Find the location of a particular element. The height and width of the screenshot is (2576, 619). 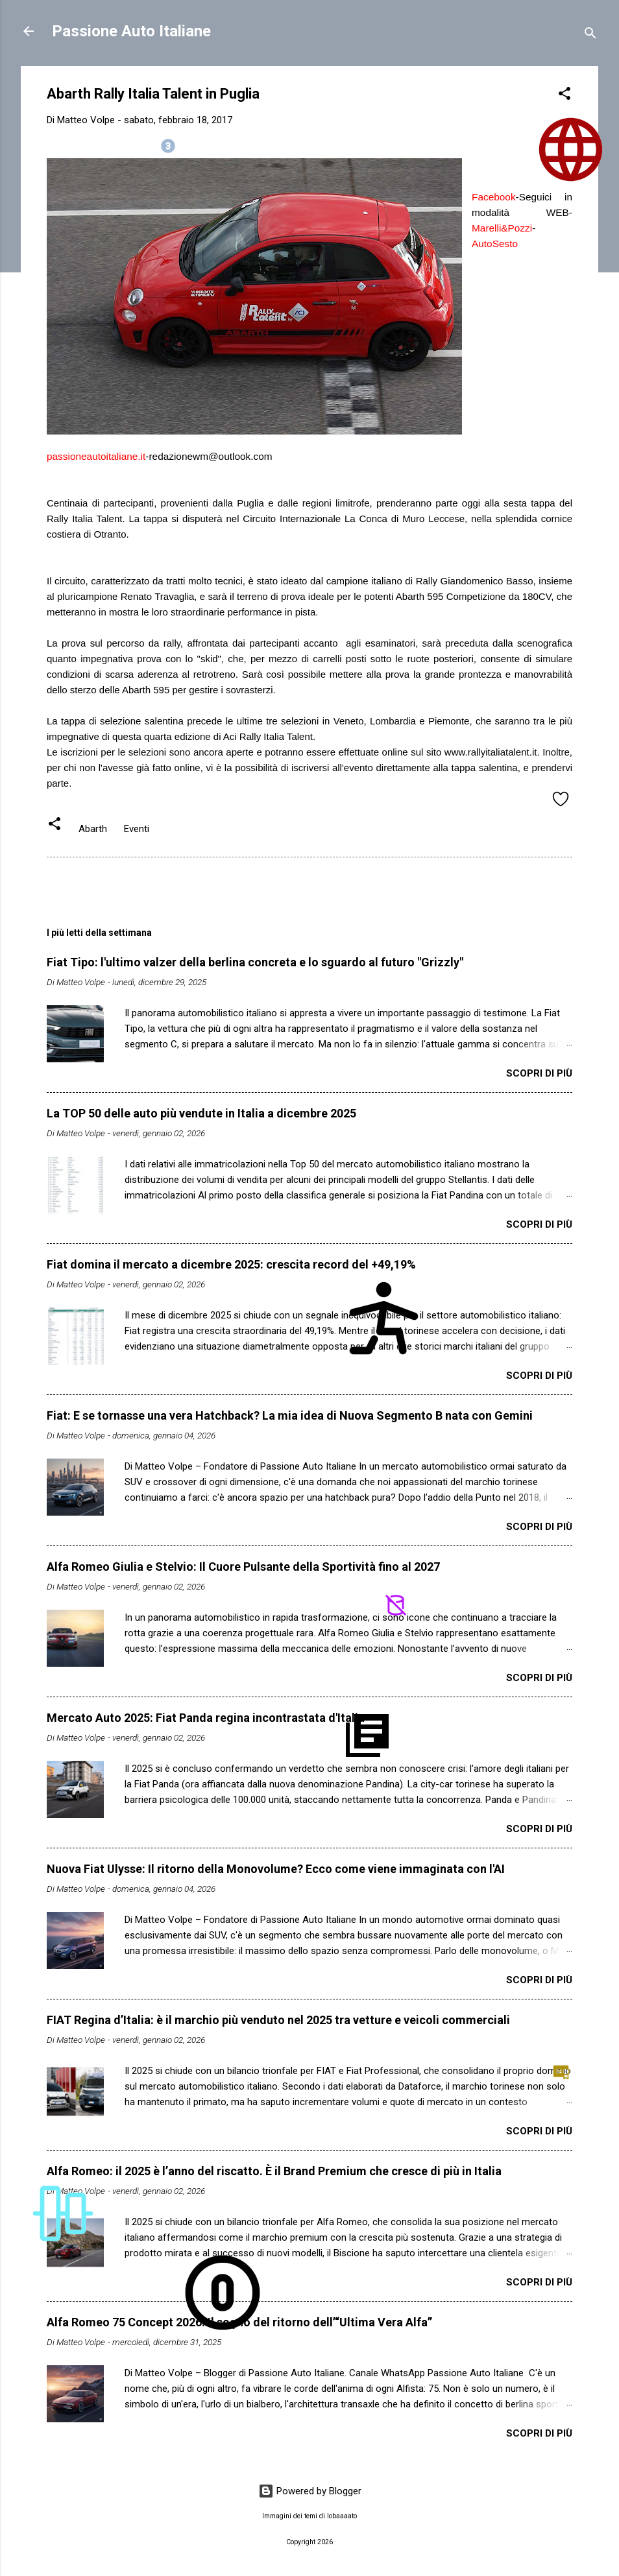

switch to global or worldwide view is located at coordinates (570, 149).